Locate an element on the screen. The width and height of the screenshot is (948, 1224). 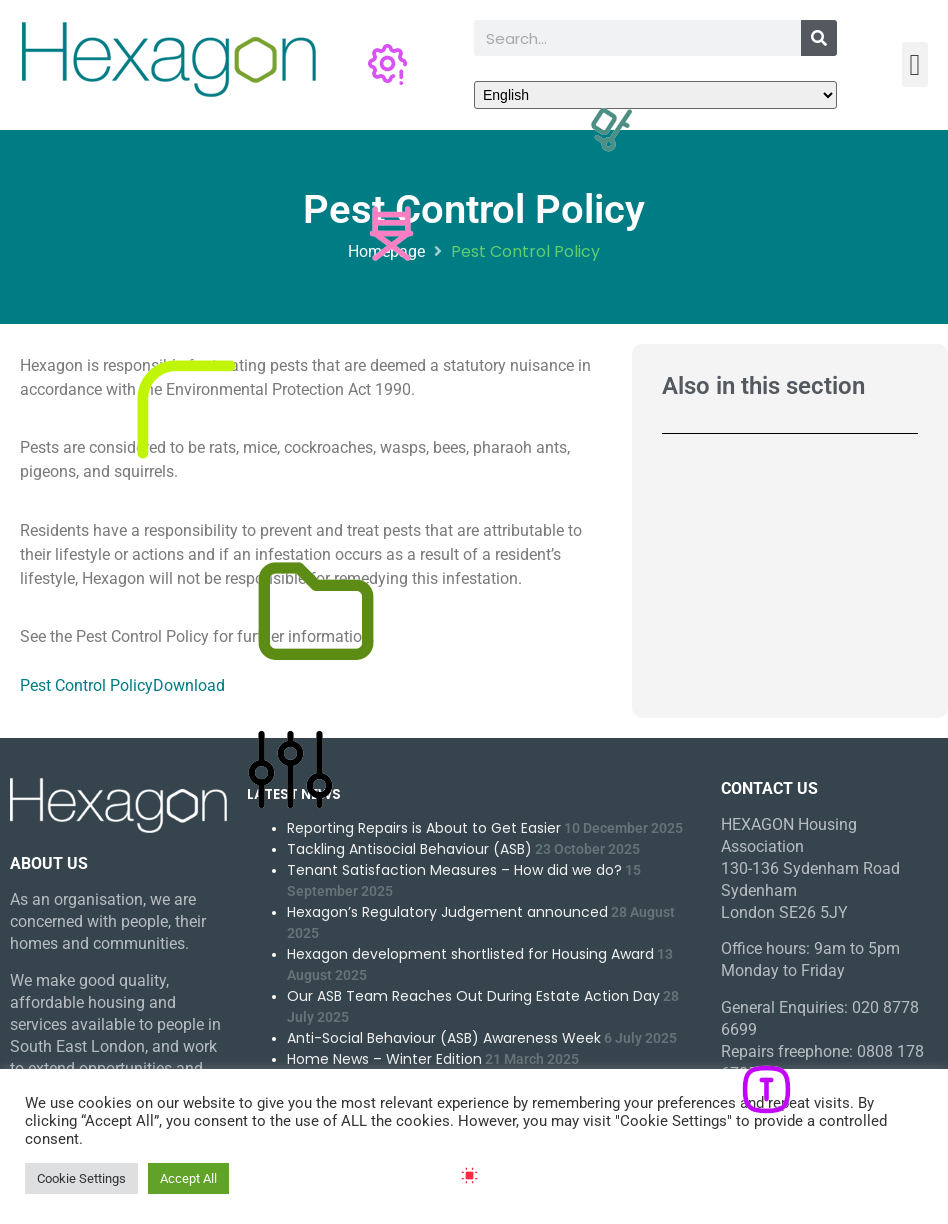
adjust settings or preferences is located at coordinates (290, 769).